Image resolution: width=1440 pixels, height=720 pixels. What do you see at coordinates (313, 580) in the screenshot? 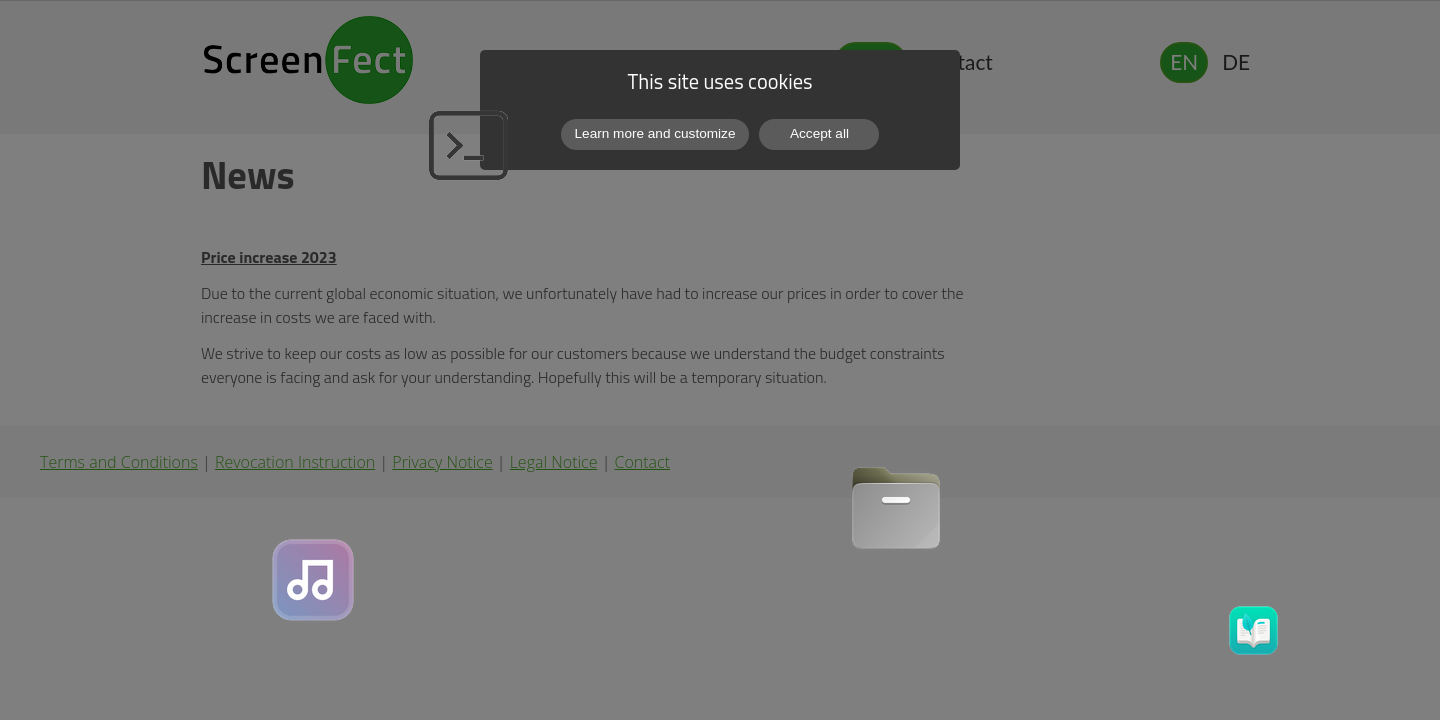
I see `open mousai music recognition app` at bounding box center [313, 580].